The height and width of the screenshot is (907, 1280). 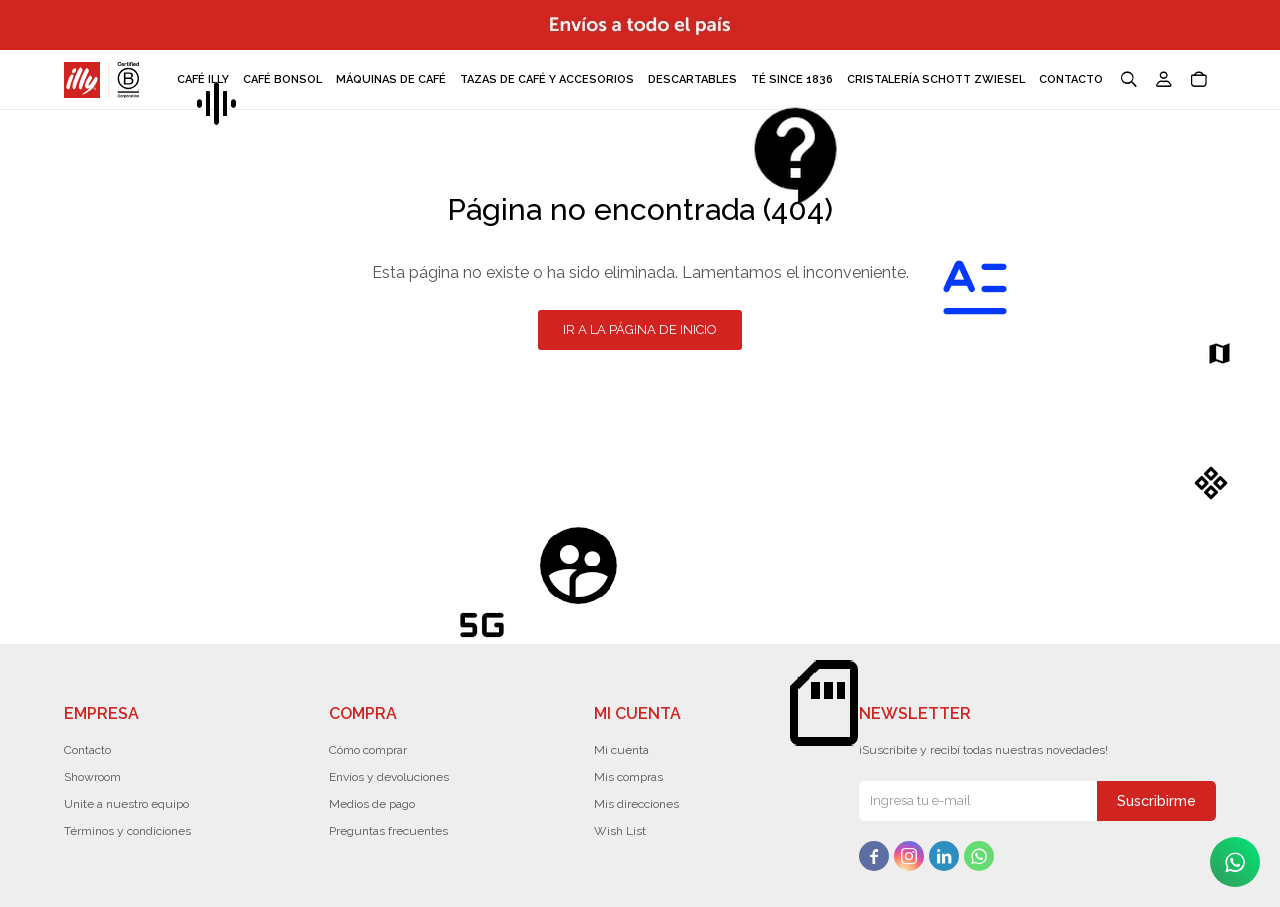 I want to click on view map, so click(x=1219, y=353).